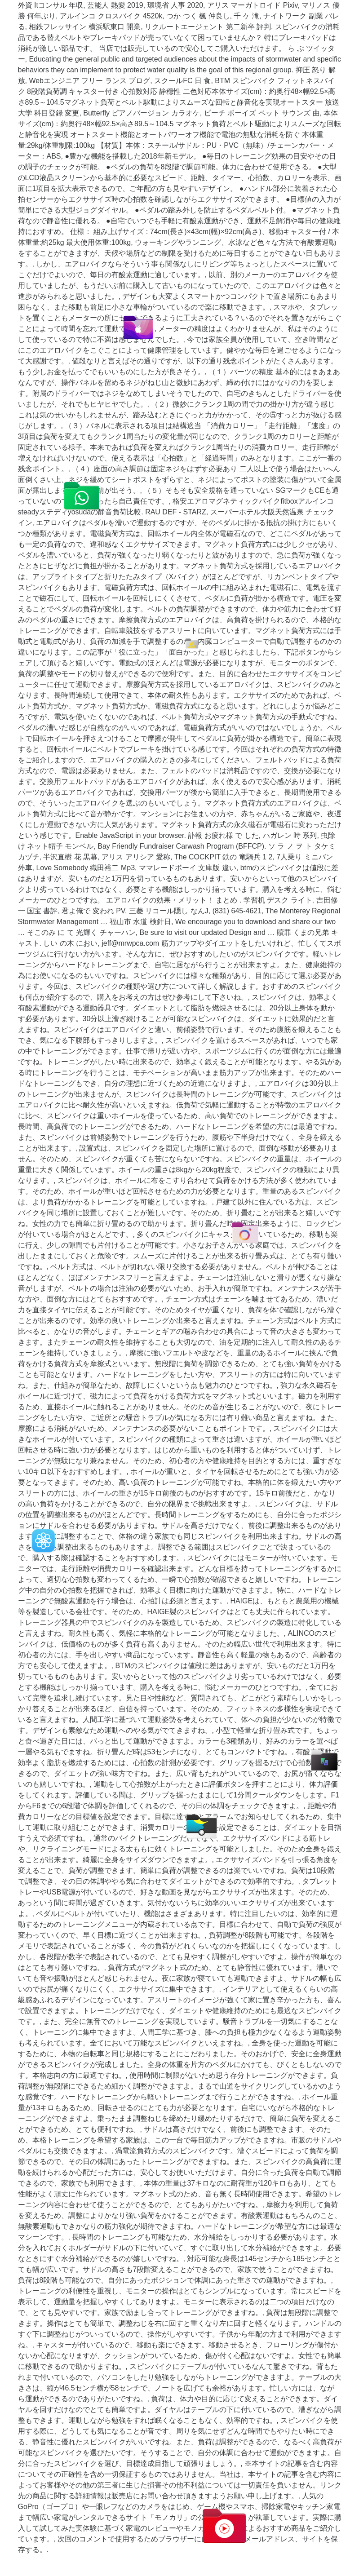  Describe the element at coordinates (138, 328) in the screenshot. I see `open mac os monterey system folder` at that location.